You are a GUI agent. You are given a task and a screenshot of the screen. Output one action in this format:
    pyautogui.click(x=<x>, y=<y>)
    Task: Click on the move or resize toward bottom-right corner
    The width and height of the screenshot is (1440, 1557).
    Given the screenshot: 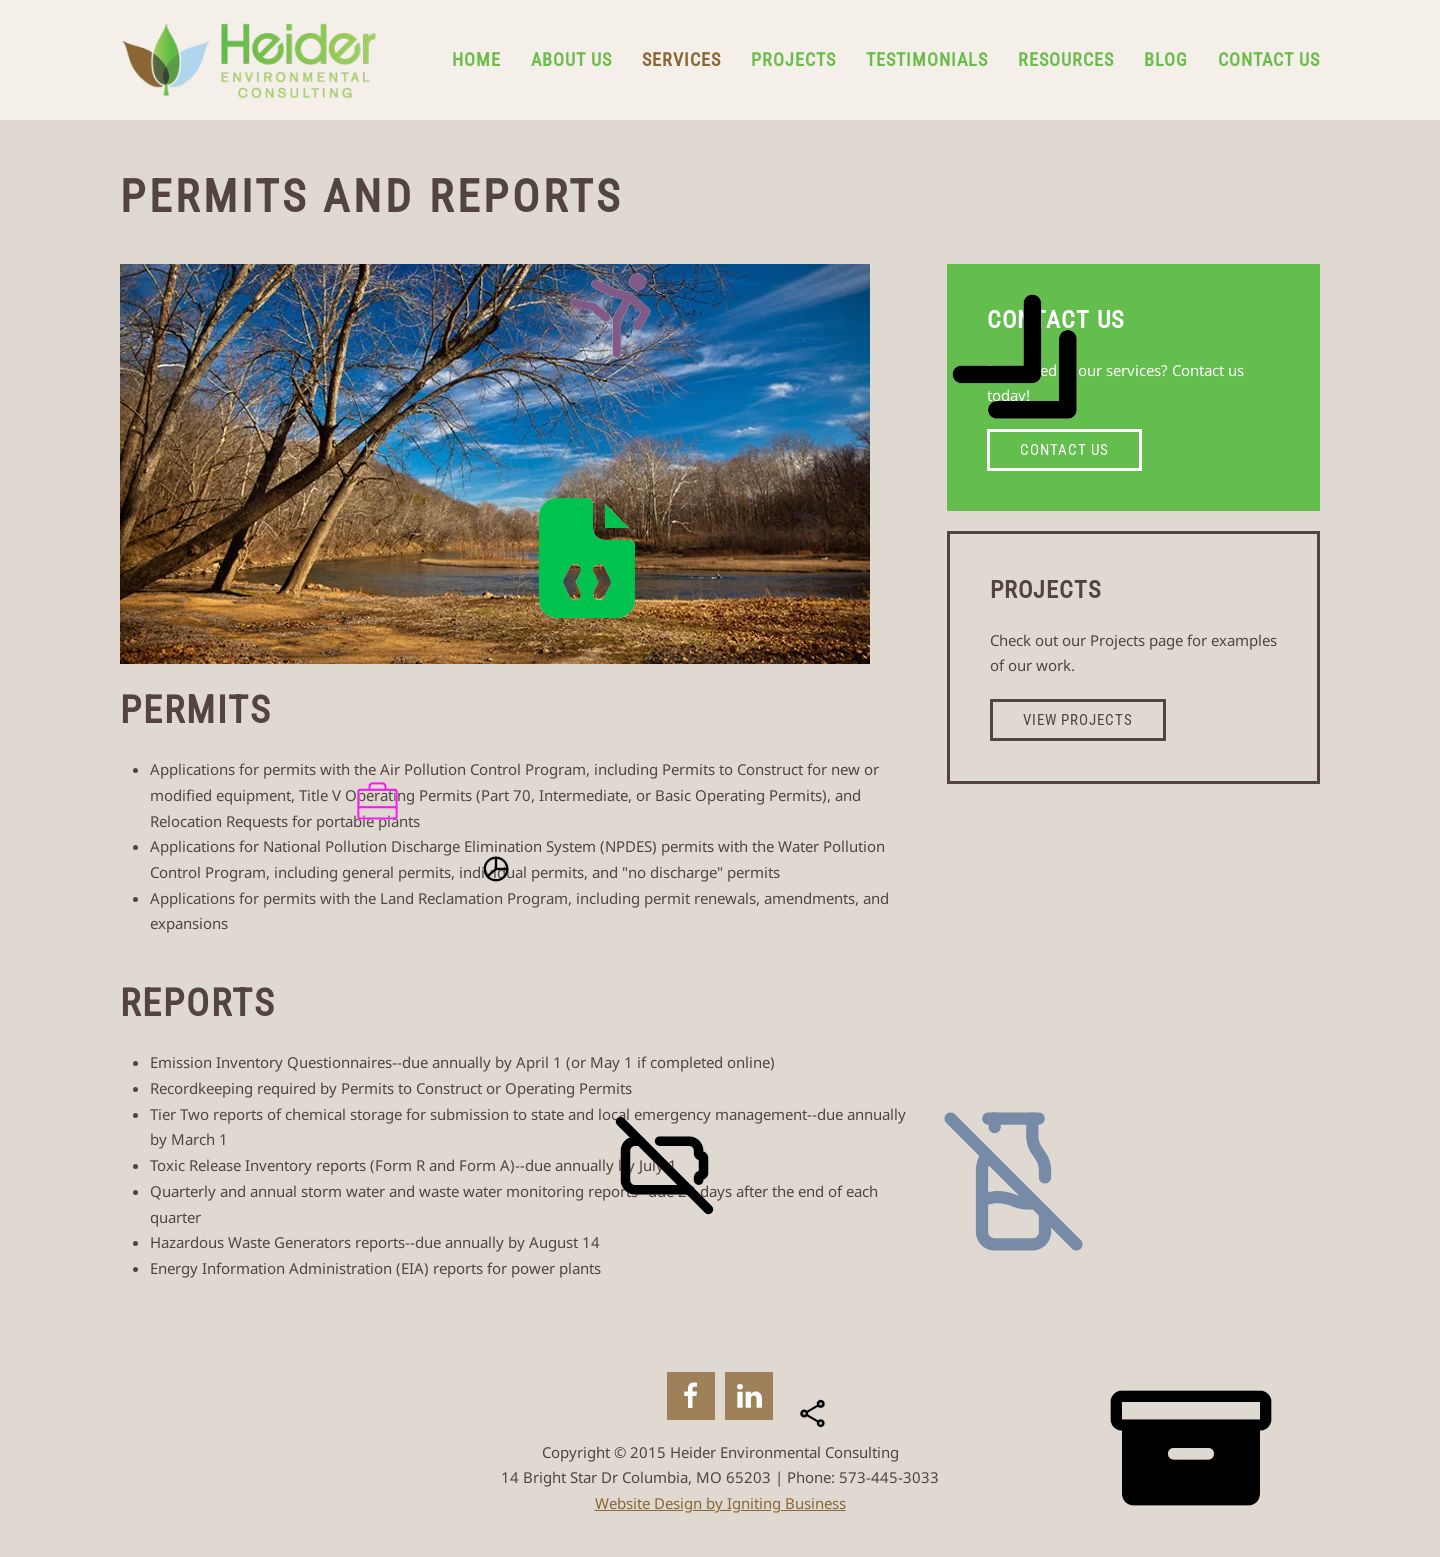 What is the action you would take?
    pyautogui.click(x=1023, y=365)
    